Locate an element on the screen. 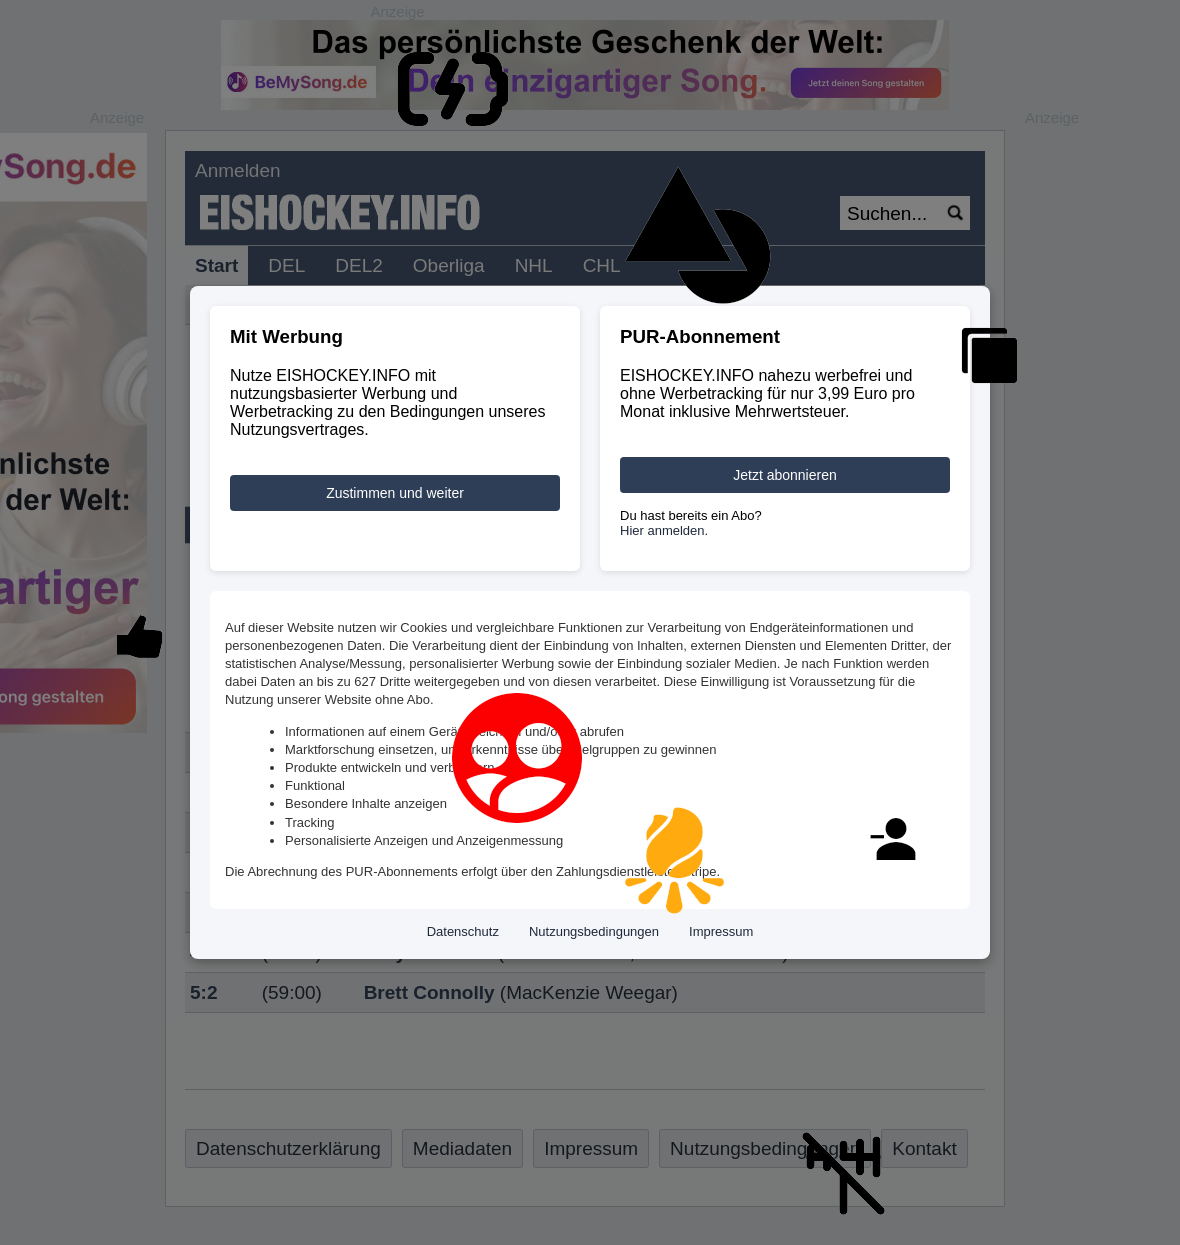  access shape tools or drawing options is located at coordinates (699, 237).